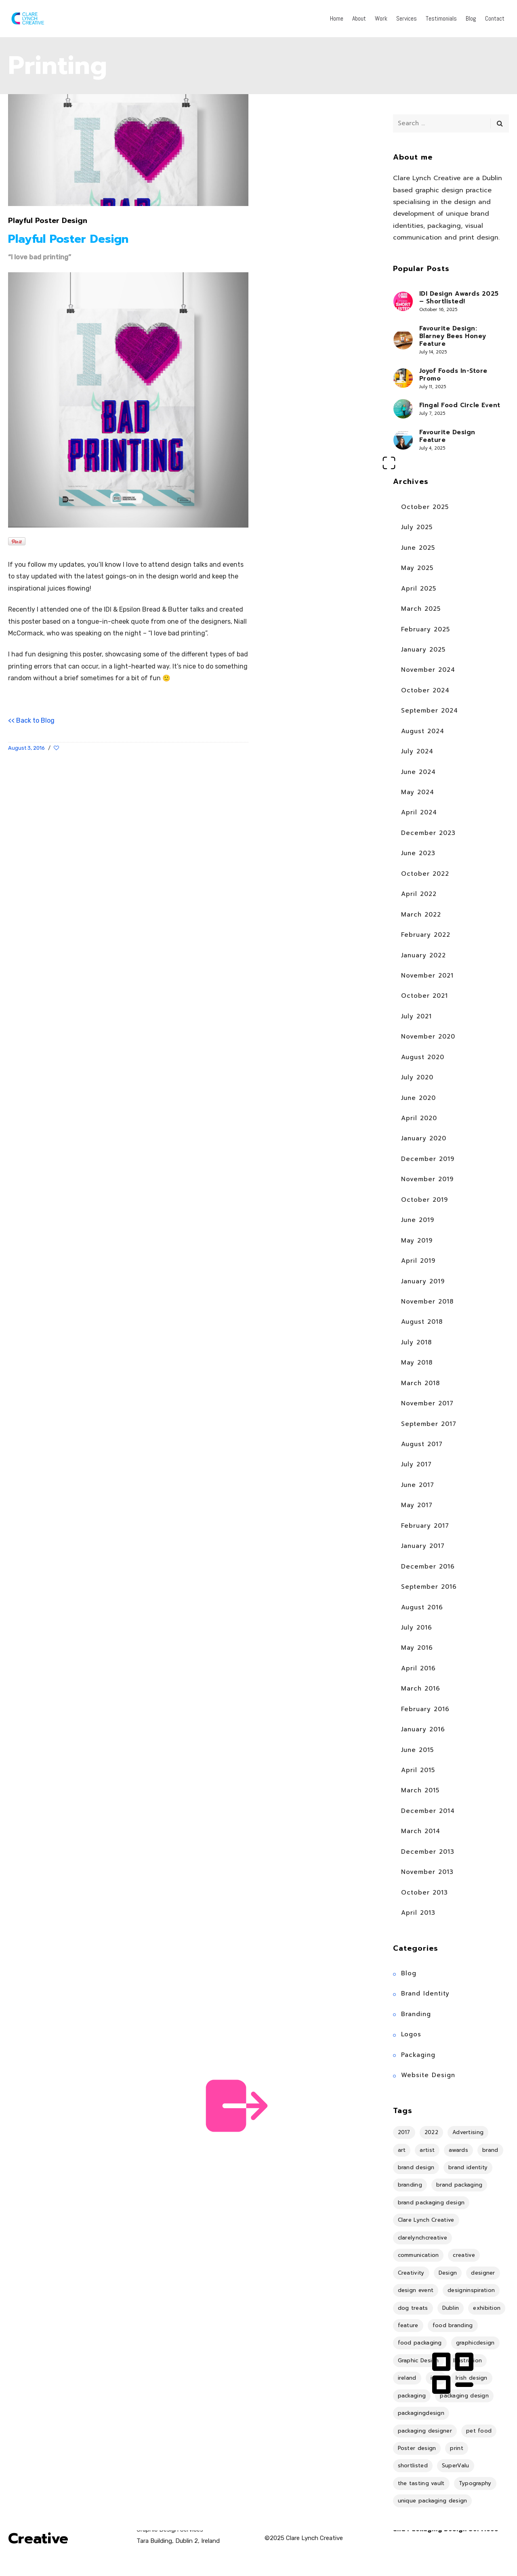 The width and height of the screenshot is (517, 2576). What do you see at coordinates (389, 463) in the screenshot?
I see `scan a QR code or barcode` at bounding box center [389, 463].